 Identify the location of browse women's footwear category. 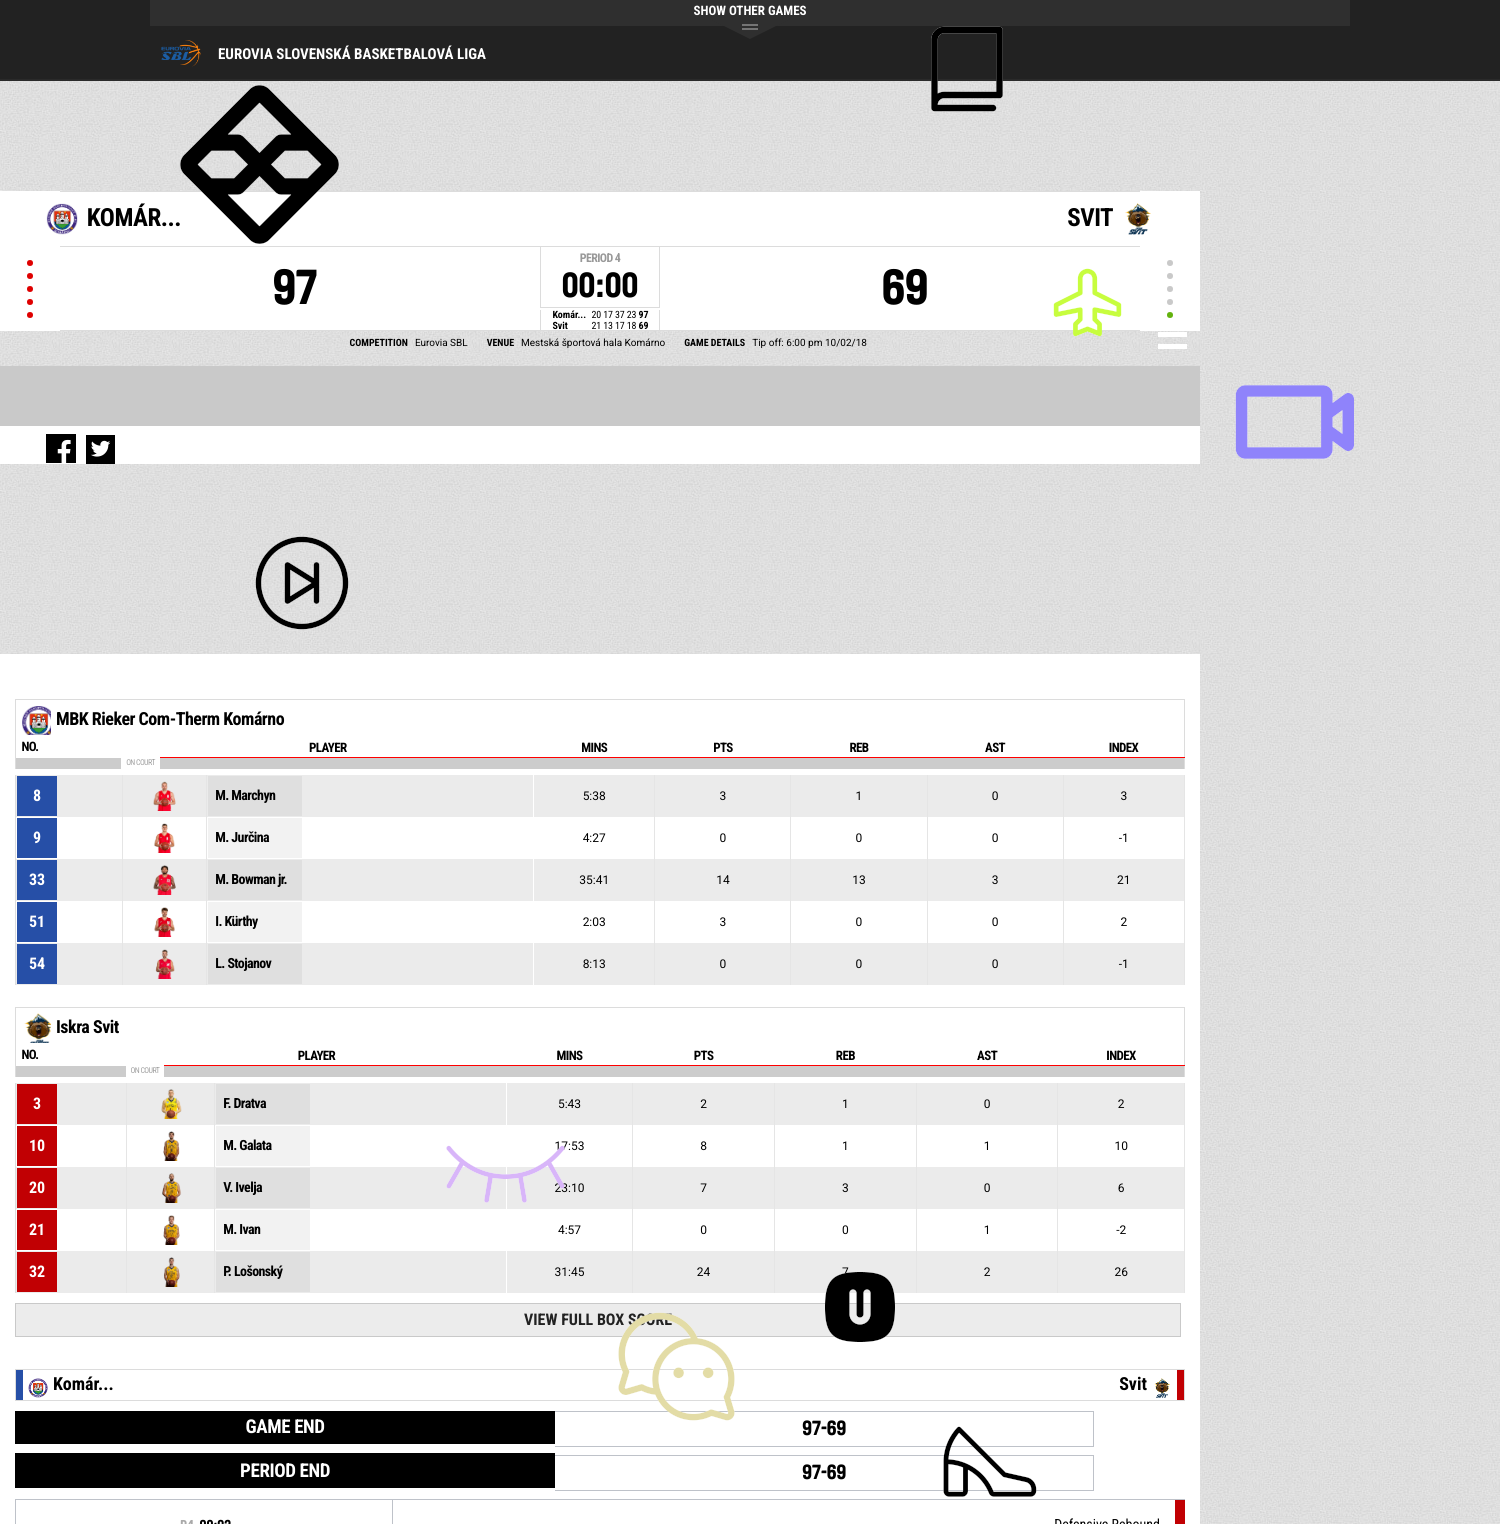
(985, 1465).